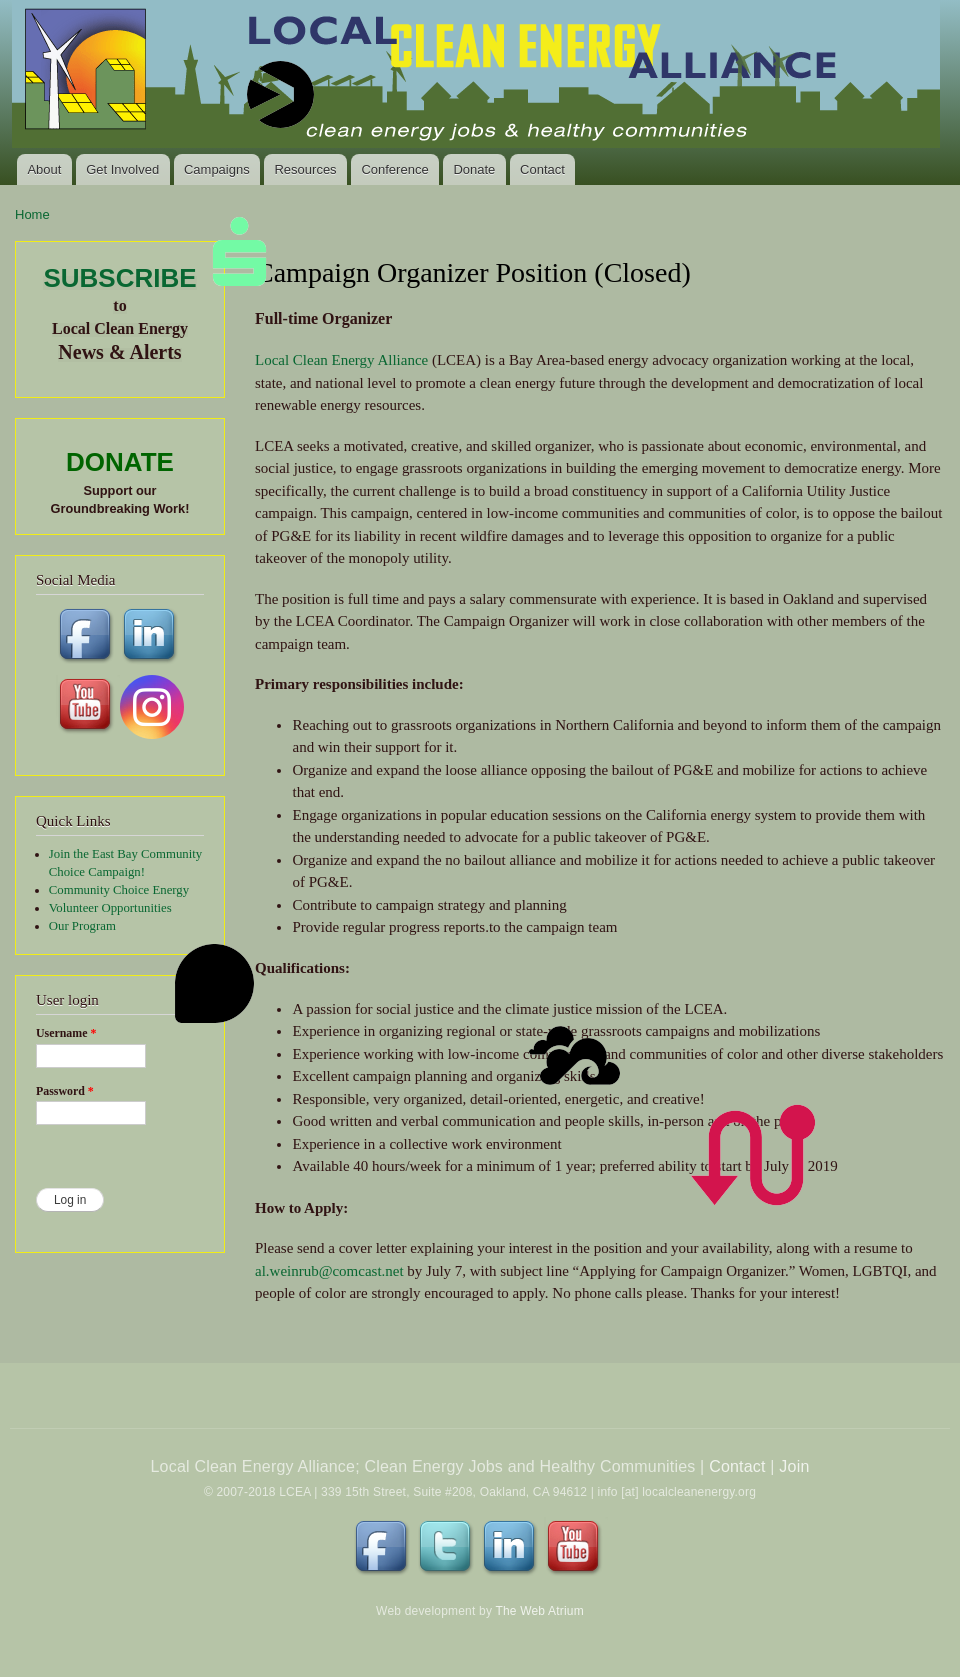 Image resolution: width=960 pixels, height=1677 pixels. Describe the element at coordinates (239, 251) in the screenshot. I see `open the Sparkasse banking app` at that location.